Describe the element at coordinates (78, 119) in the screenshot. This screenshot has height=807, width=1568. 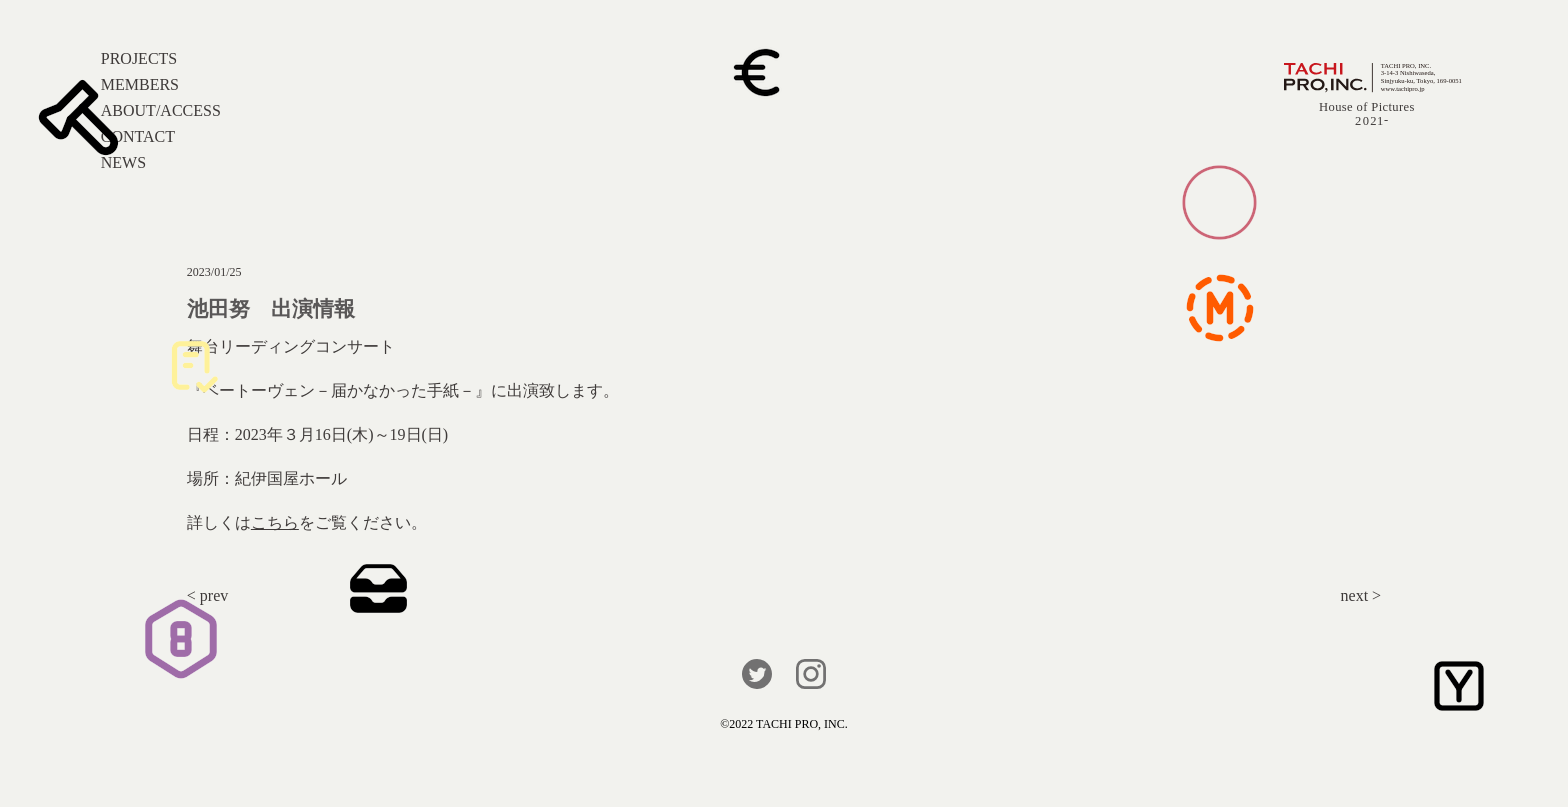
I see `access crafting or woodcutting tools` at that location.